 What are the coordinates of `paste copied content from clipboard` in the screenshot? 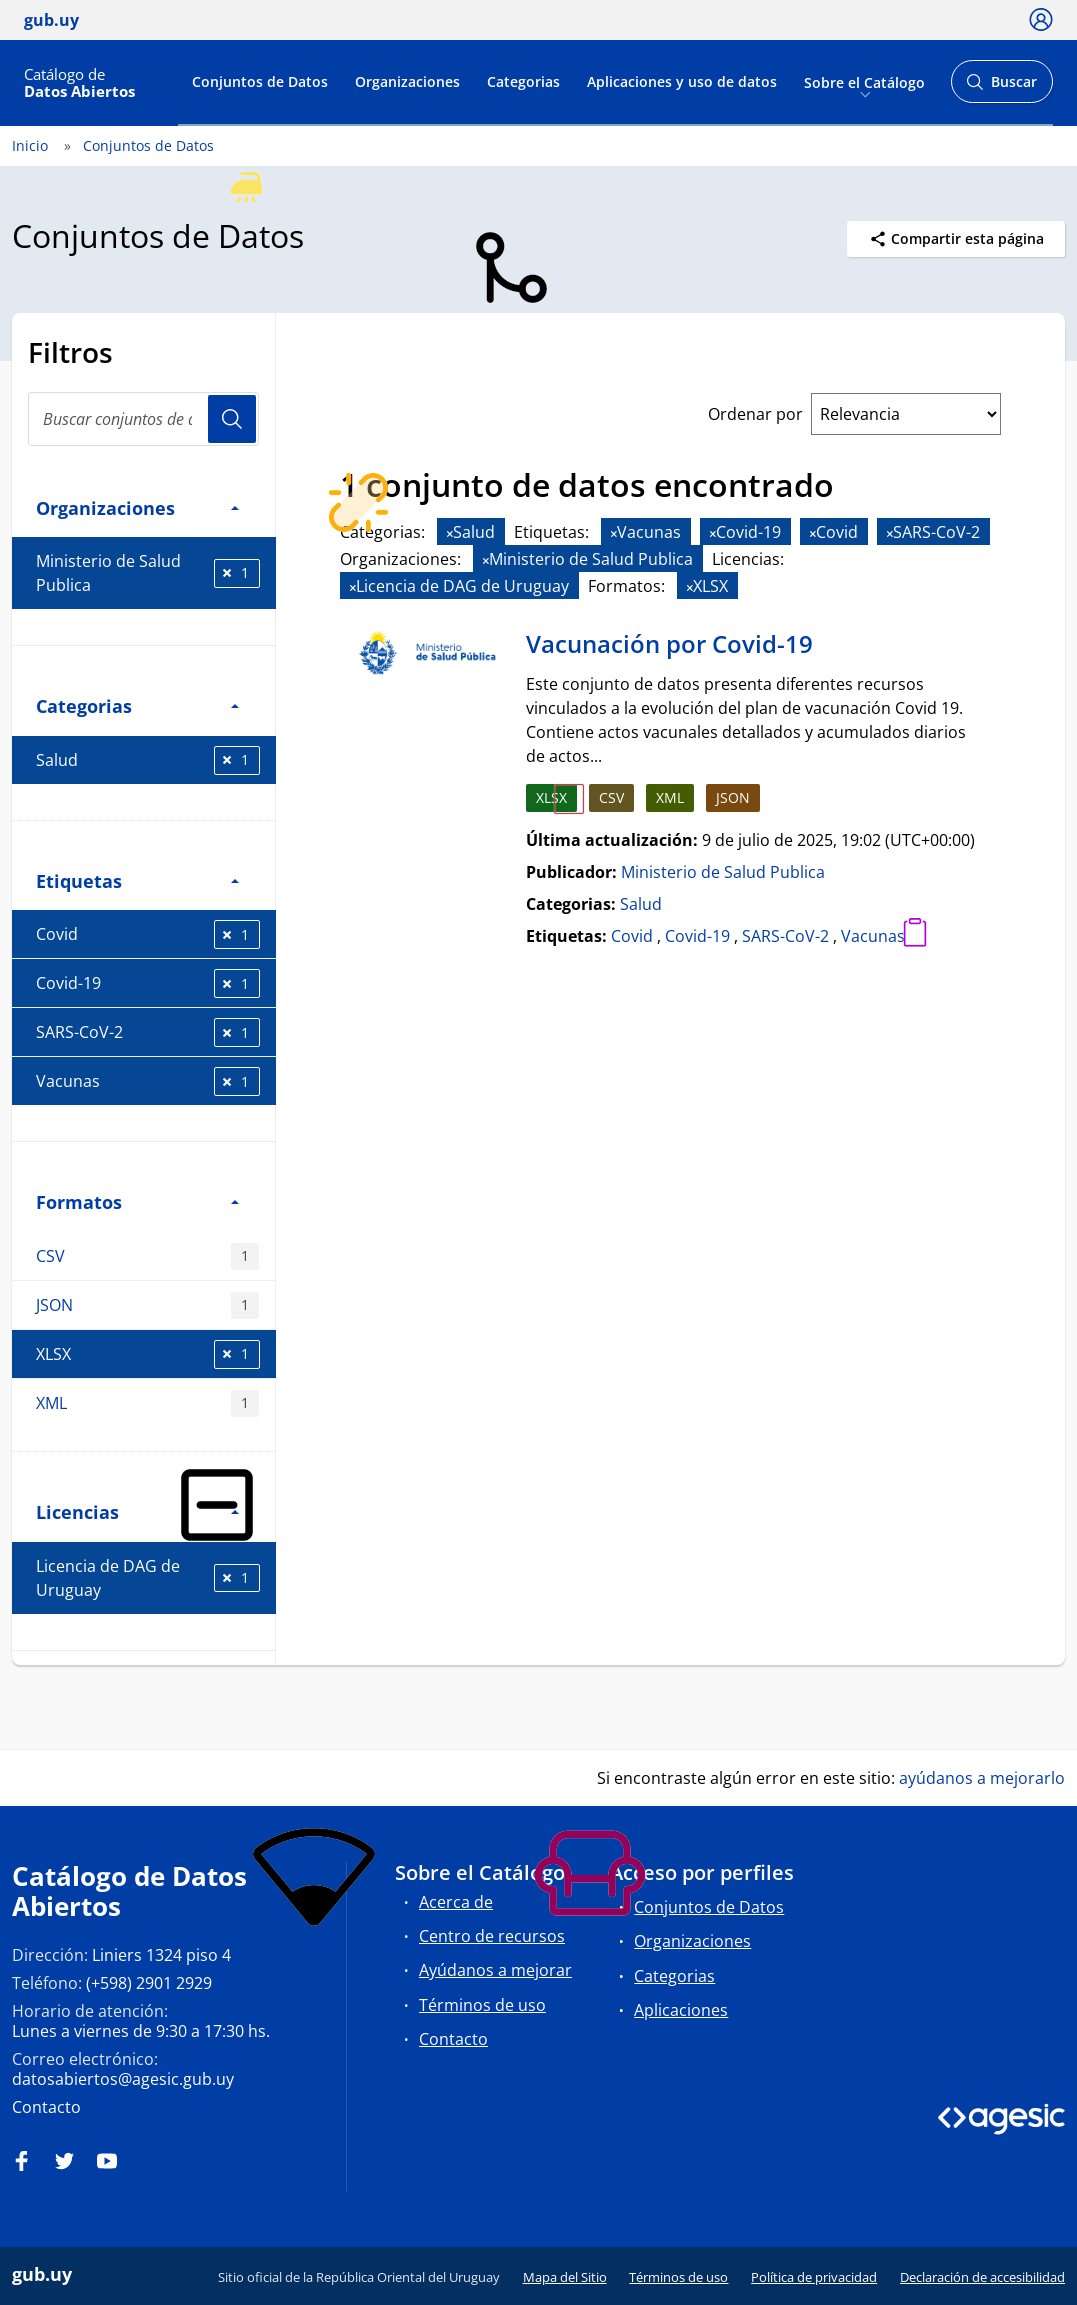 It's located at (915, 933).